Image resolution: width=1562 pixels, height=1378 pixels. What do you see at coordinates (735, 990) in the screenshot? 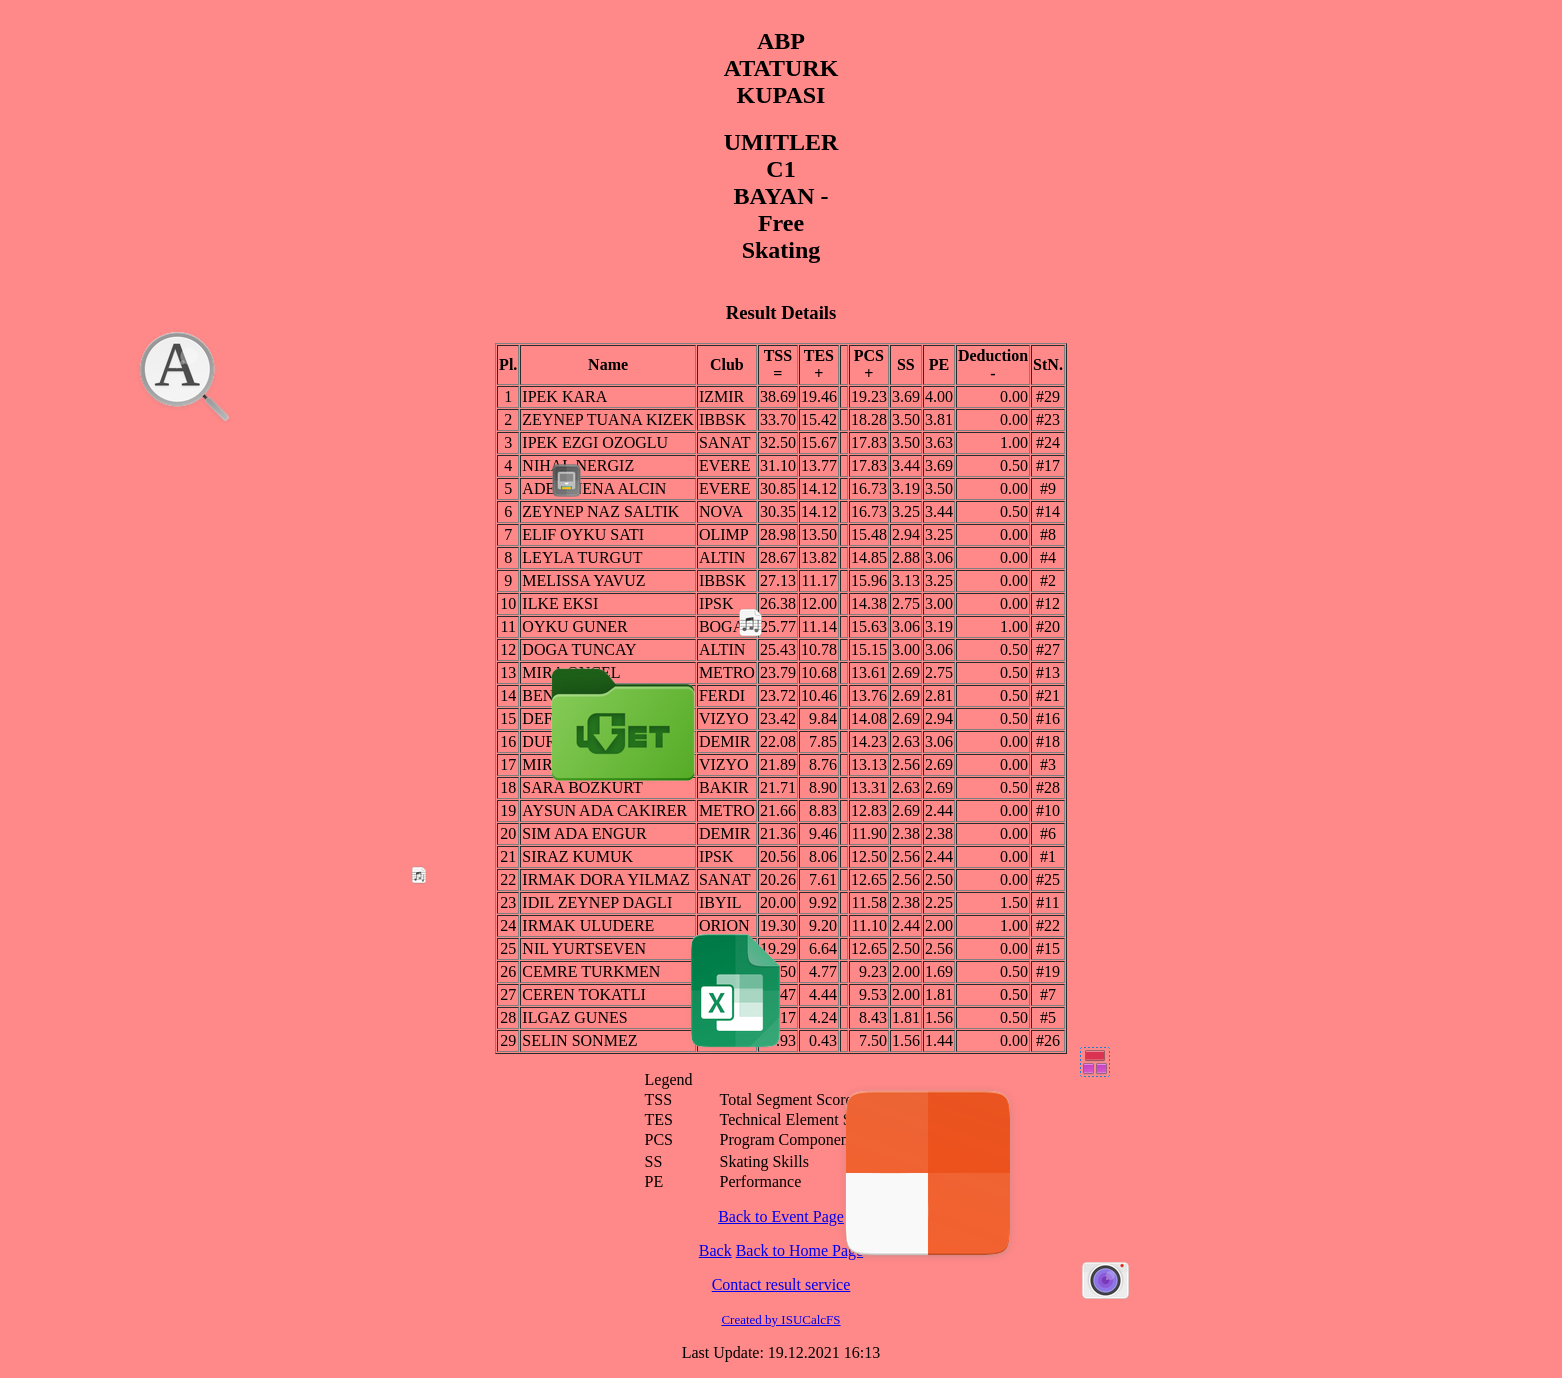
I see `open microsoft excel spreadsheet file` at bounding box center [735, 990].